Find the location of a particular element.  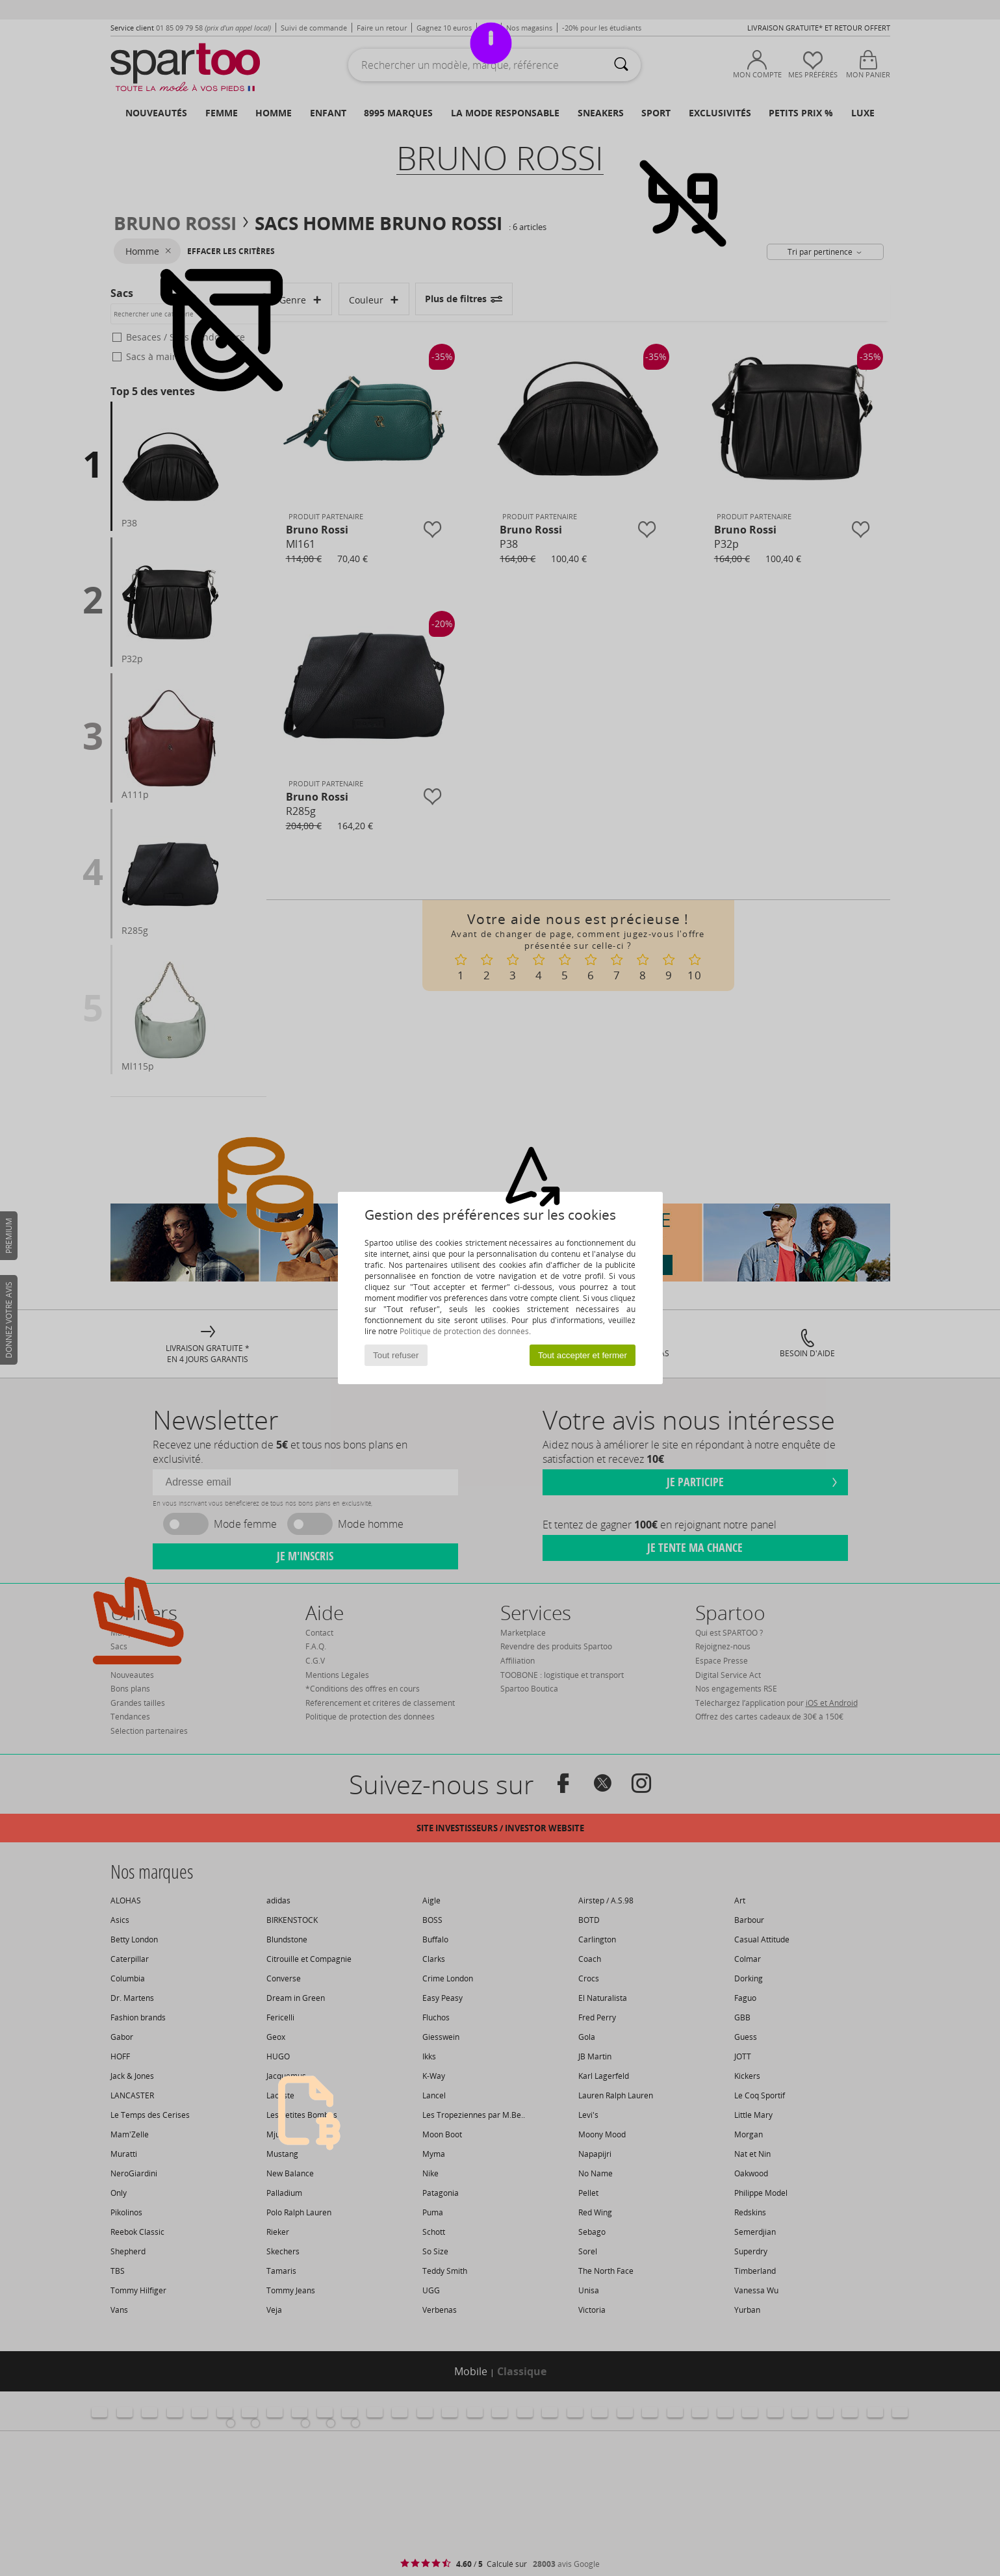

view your coin balance or currency is located at coordinates (266, 1185).